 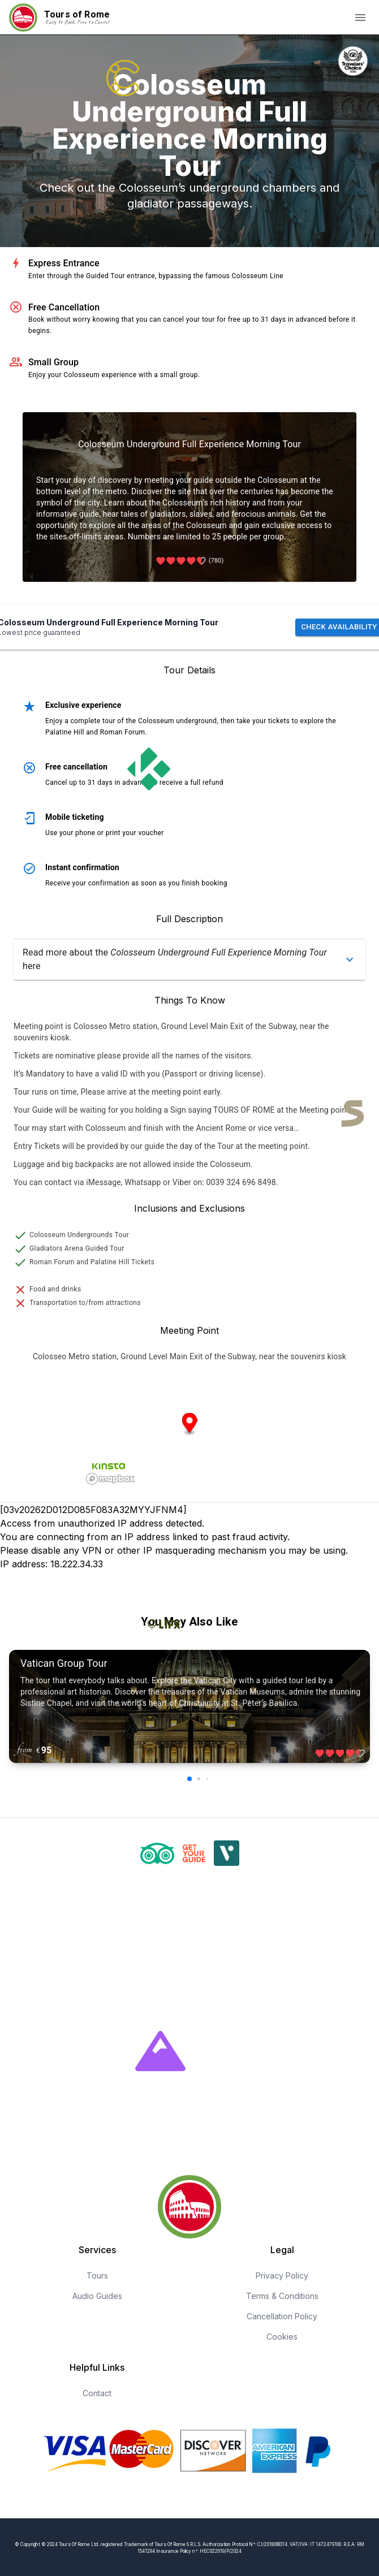 What do you see at coordinates (164, 1624) in the screenshot?
I see `open the LIFX smart lighting app` at bounding box center [164, 1624].